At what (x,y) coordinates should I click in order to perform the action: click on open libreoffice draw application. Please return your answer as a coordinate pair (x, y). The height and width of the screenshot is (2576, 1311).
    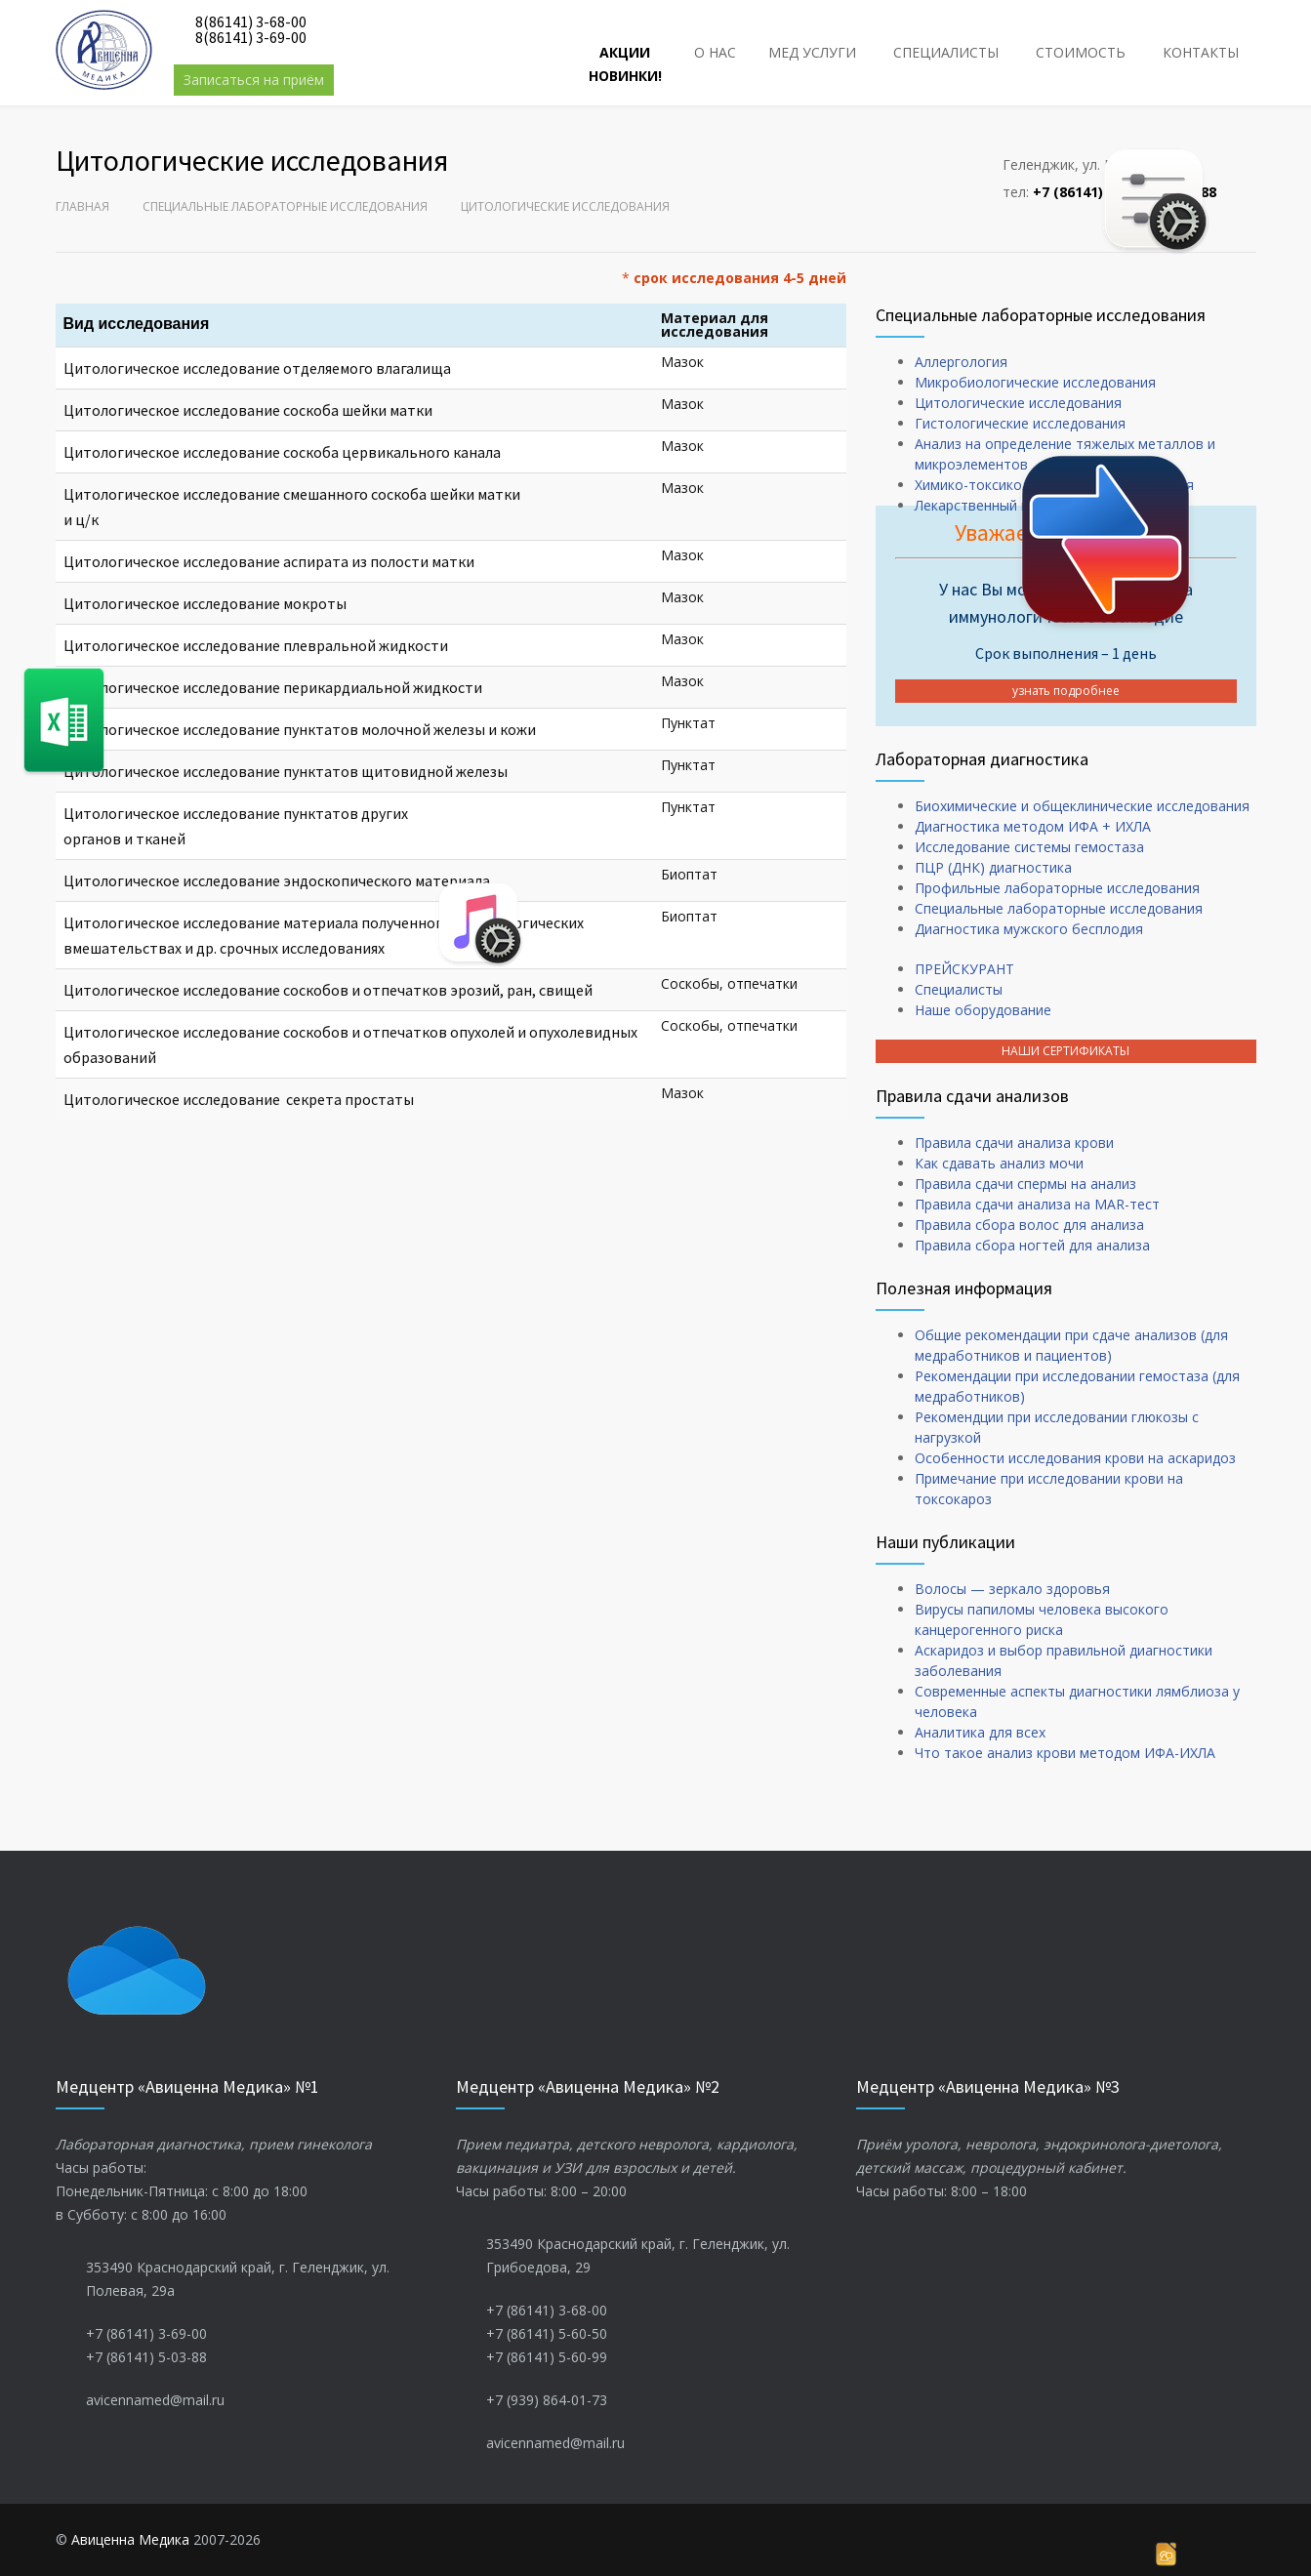
    Looking at the image, I should click on (1166, 2554).